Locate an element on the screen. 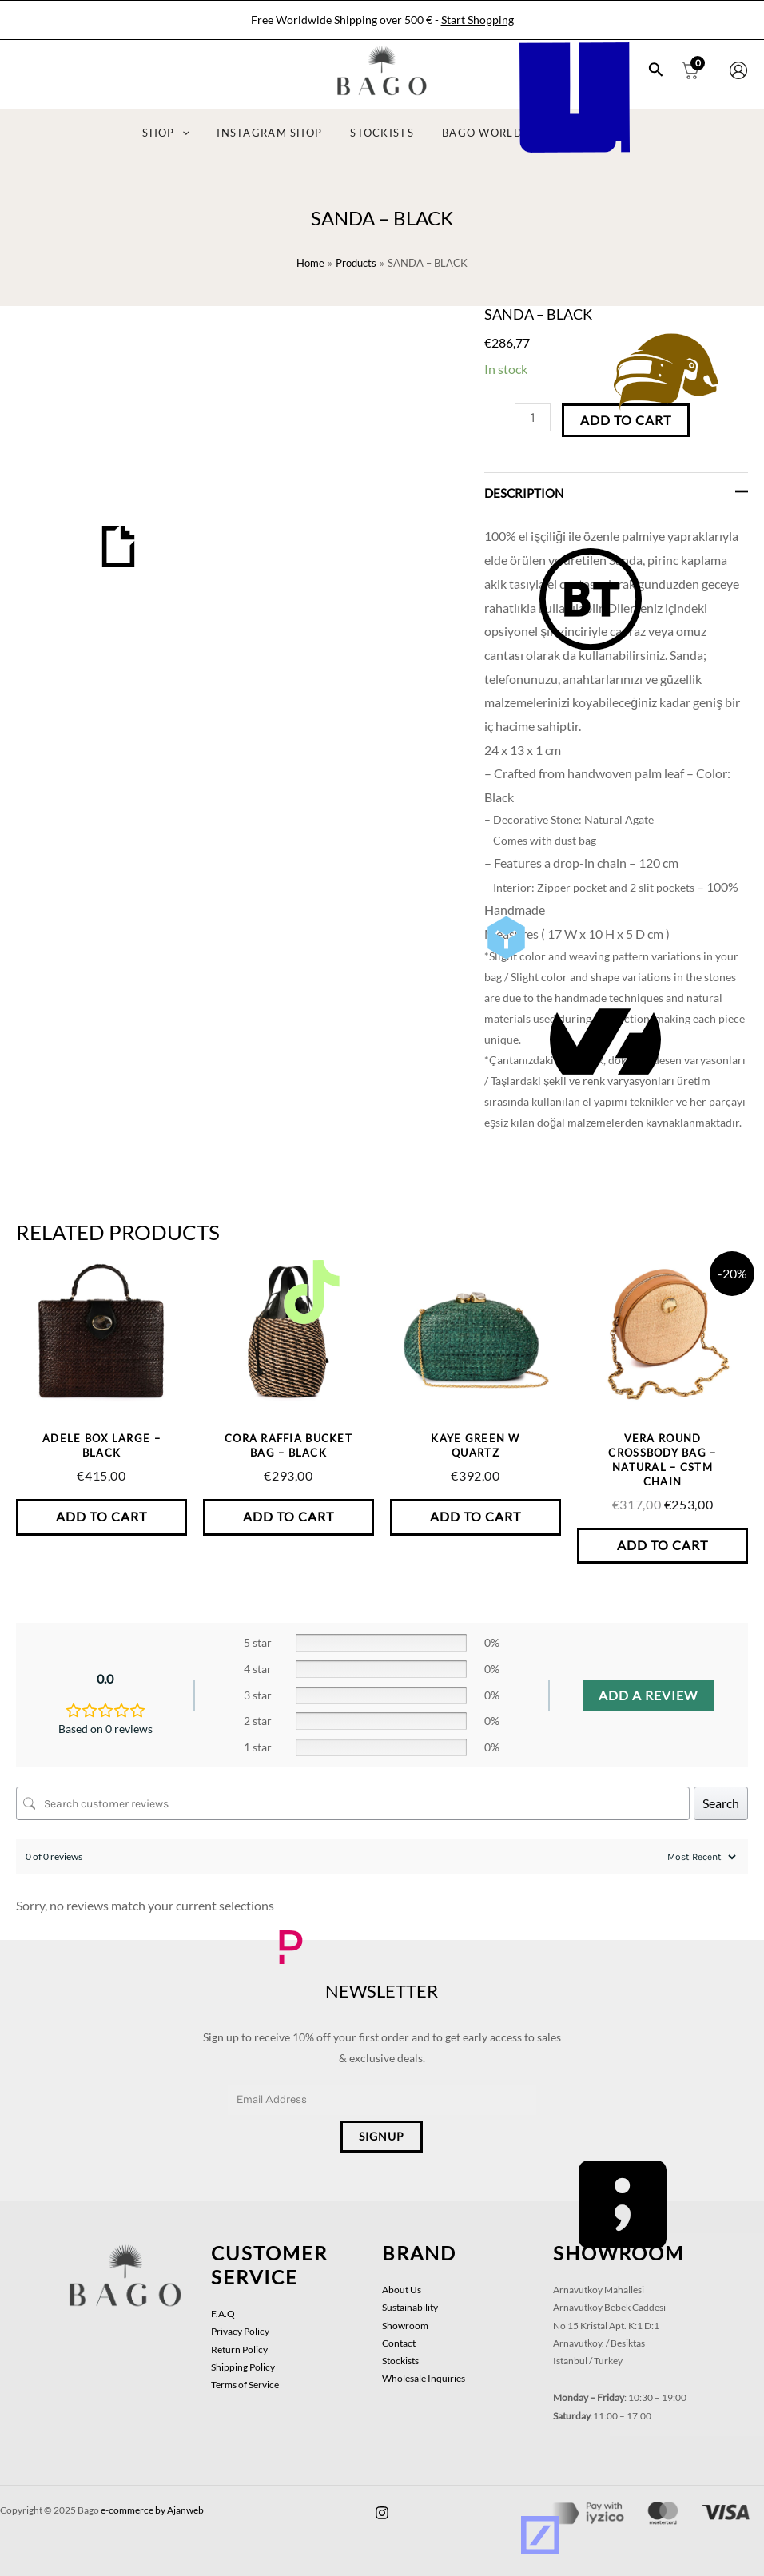 The image size is (764, 2576). BT (British Telecom) company logo is located at coordinates (591, 599).